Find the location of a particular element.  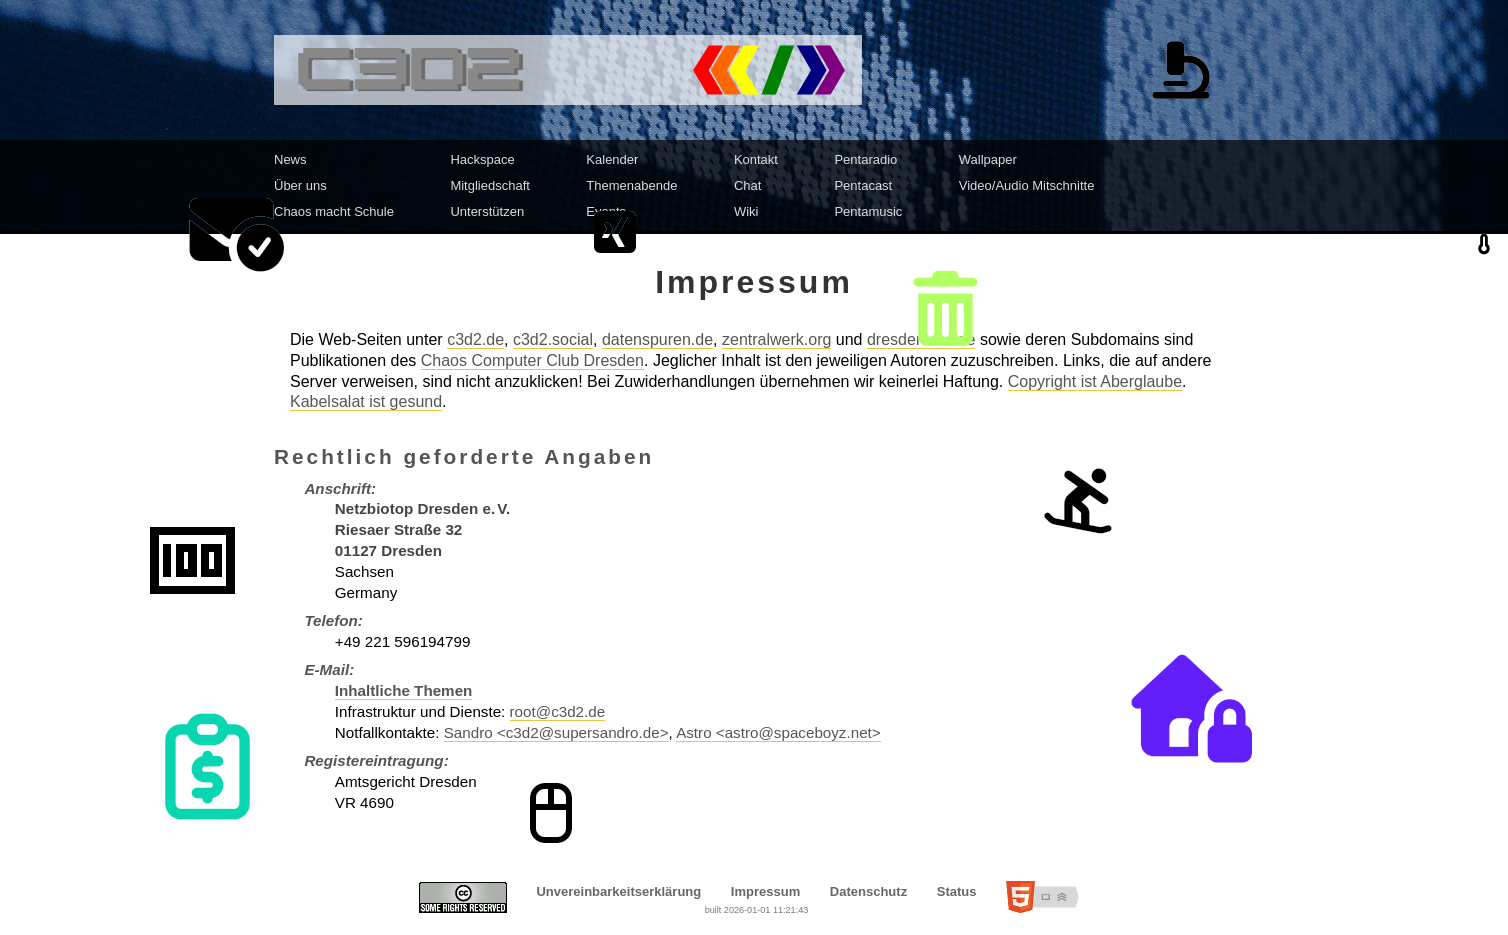

email verified successfully is located at coordinates (231, 229).